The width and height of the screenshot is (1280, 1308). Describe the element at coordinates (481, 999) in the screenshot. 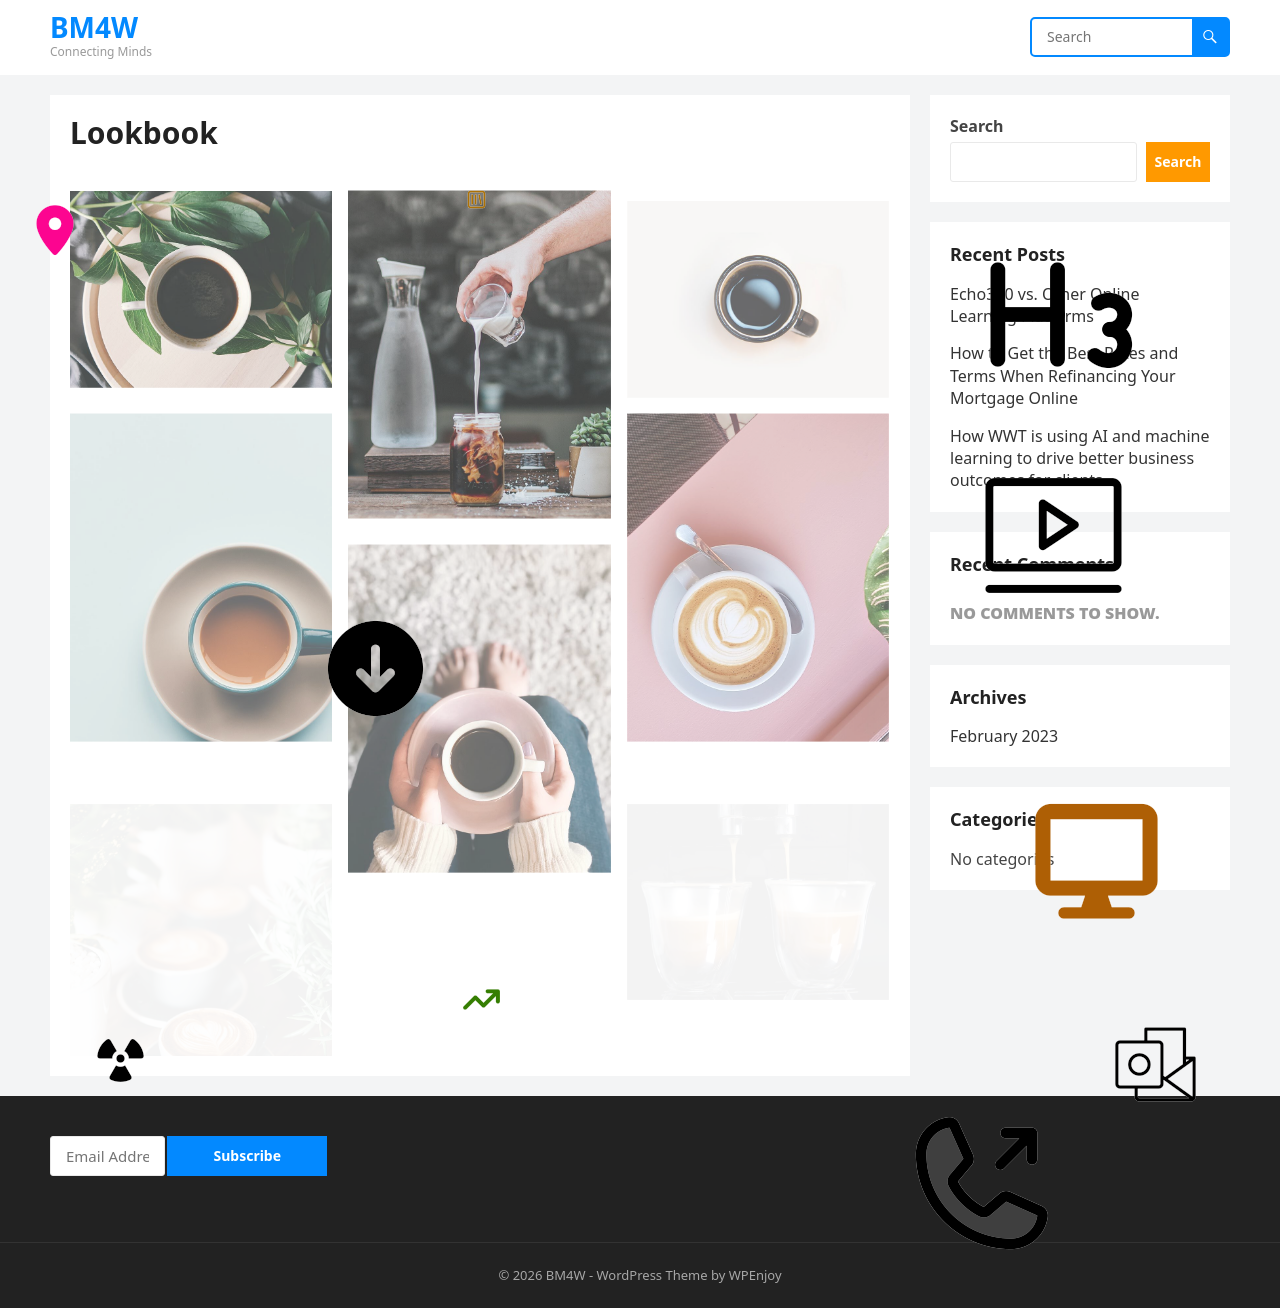

I see `view trending or popular content` at that location.